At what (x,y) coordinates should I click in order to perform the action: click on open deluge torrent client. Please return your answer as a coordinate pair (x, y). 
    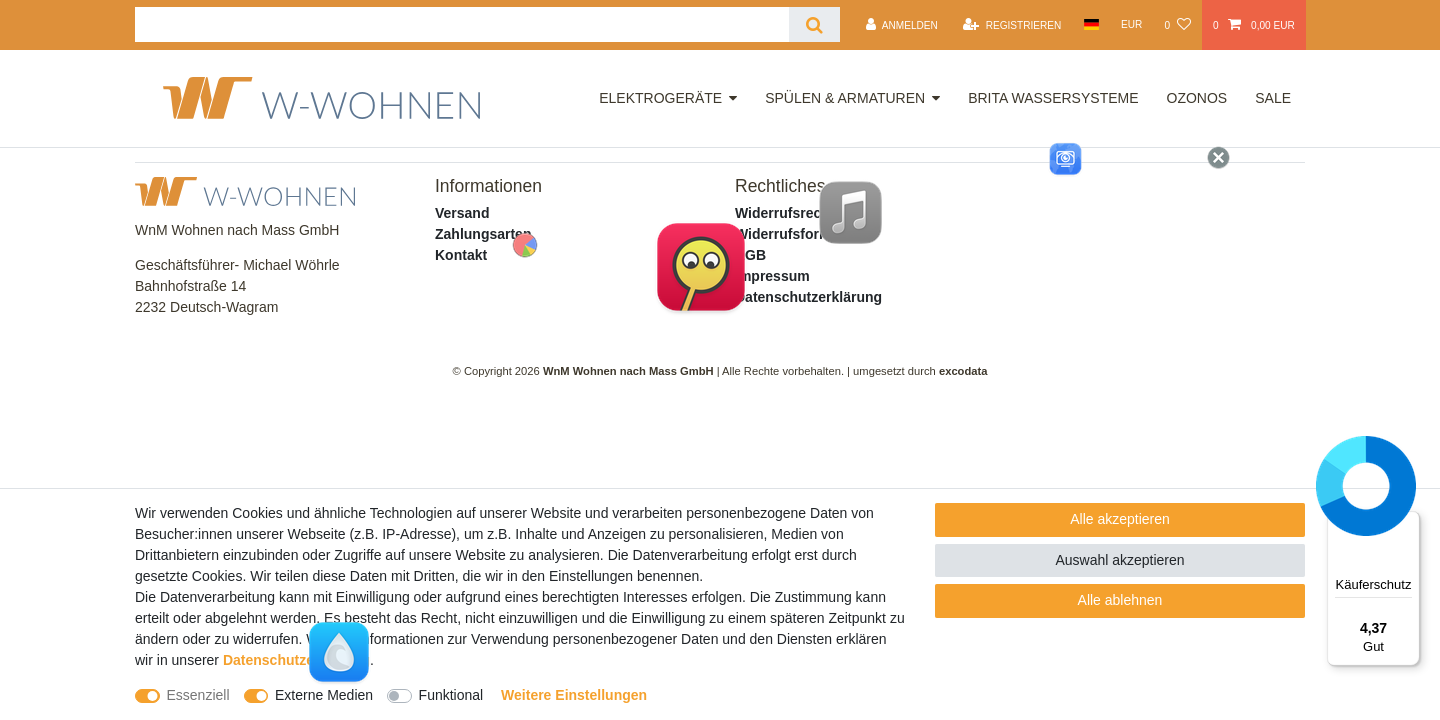
    Looking at the image, I should click on (339, 652).